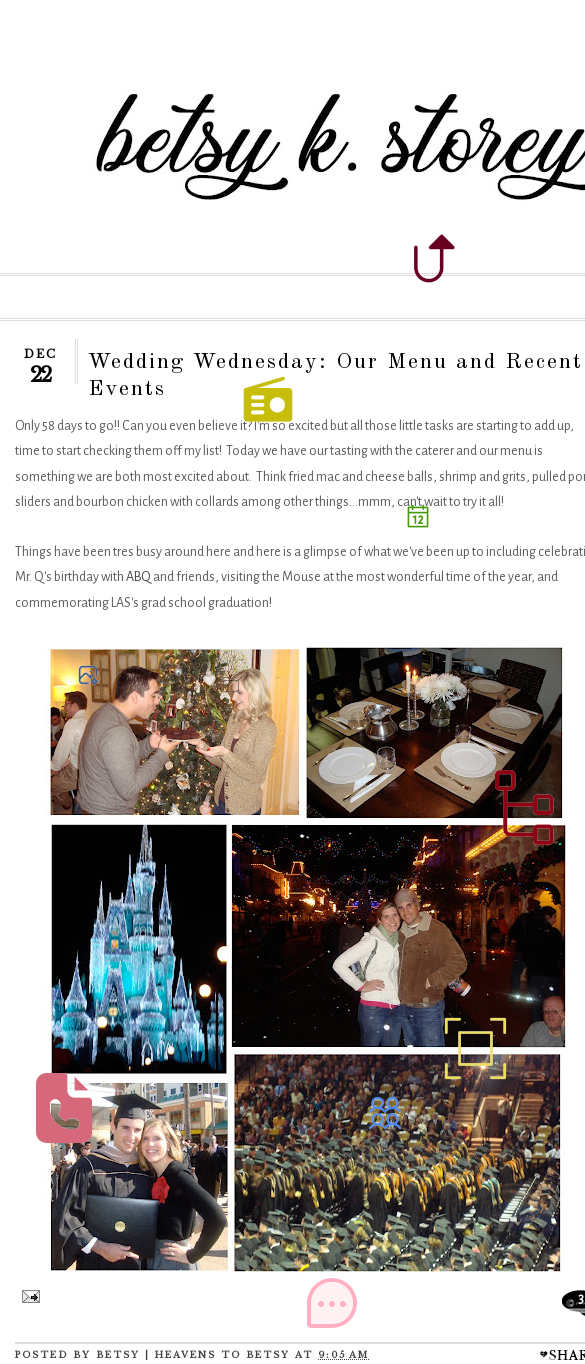 Image resolution: width=585 pixels, height=1364 pixels. I want to click on open radio or audio streaming, so click(268, 403).